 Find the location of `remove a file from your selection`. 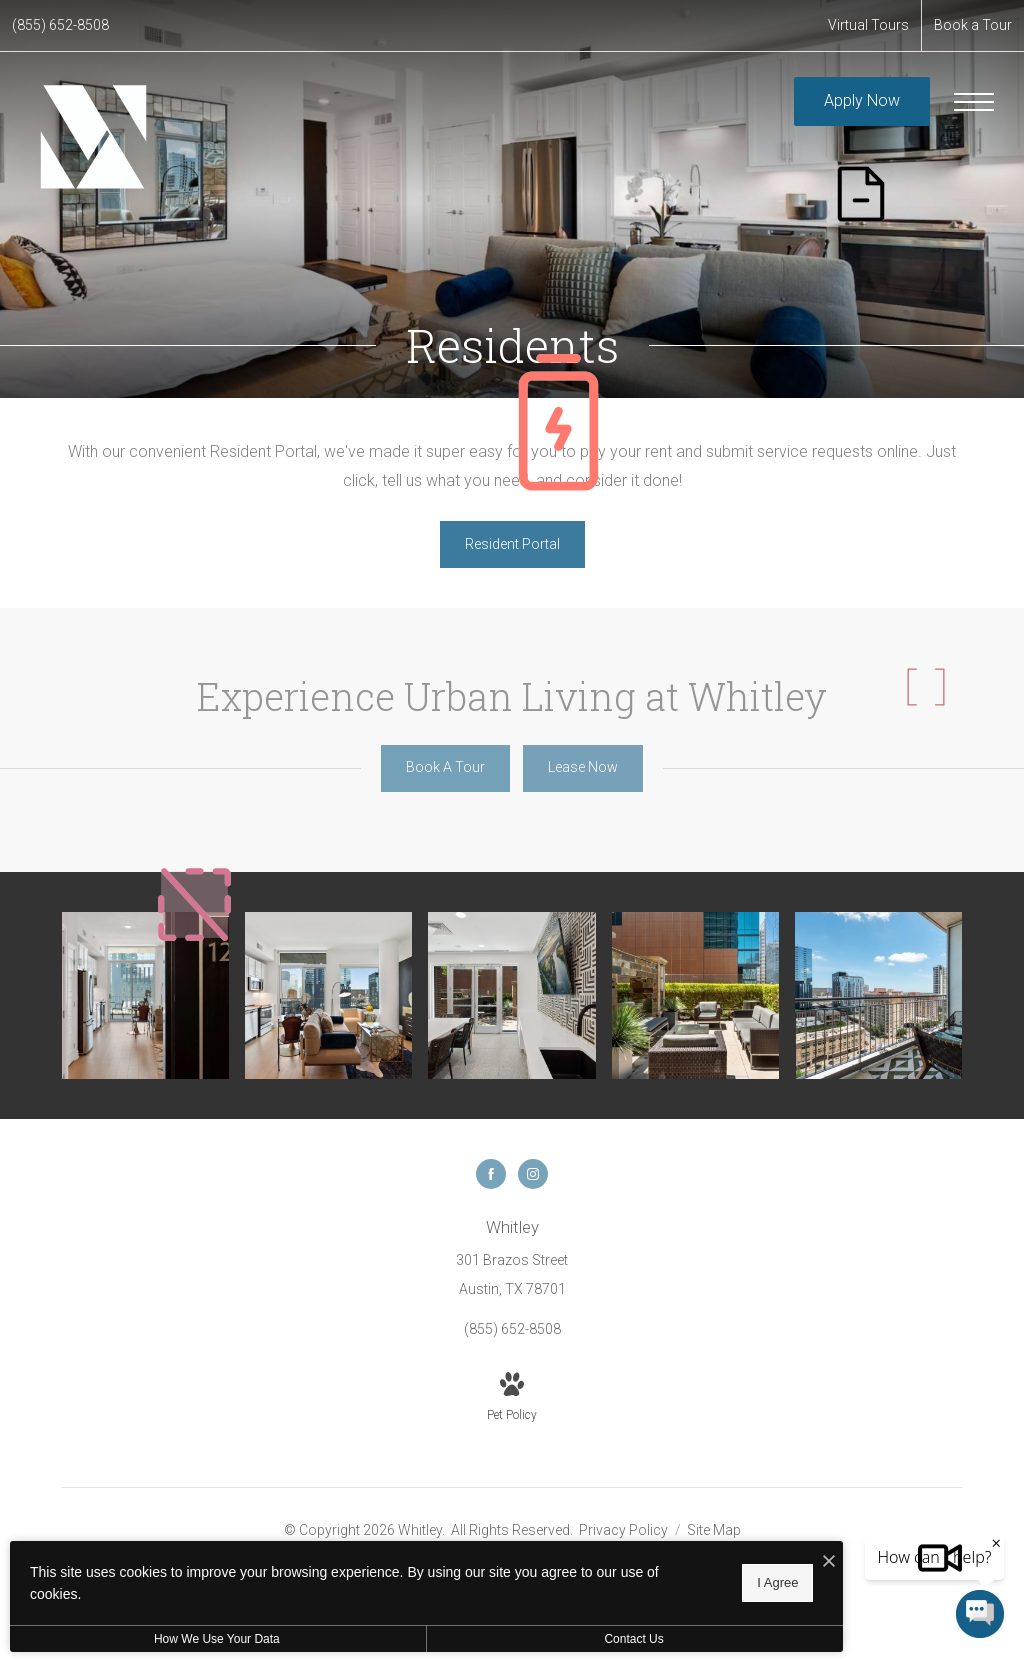

remove a file from your selection is located at coordinates (861, 194).